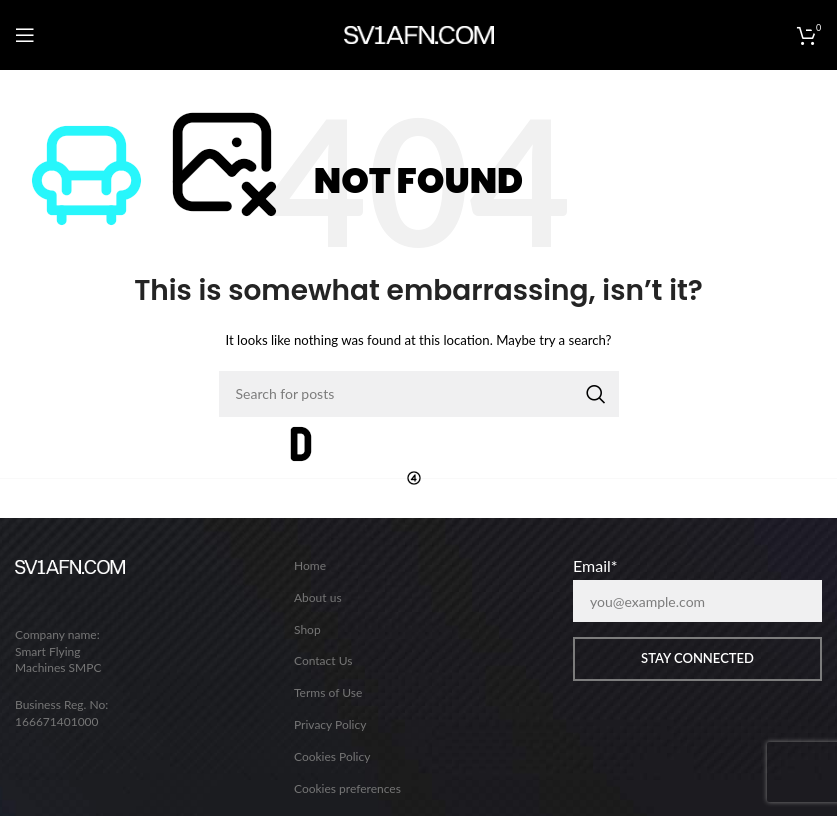  What do you see at coordinates (414, 478) in the screenshot?
I see `indicates step four in a multi-step process` at bounding box center [414, 478].